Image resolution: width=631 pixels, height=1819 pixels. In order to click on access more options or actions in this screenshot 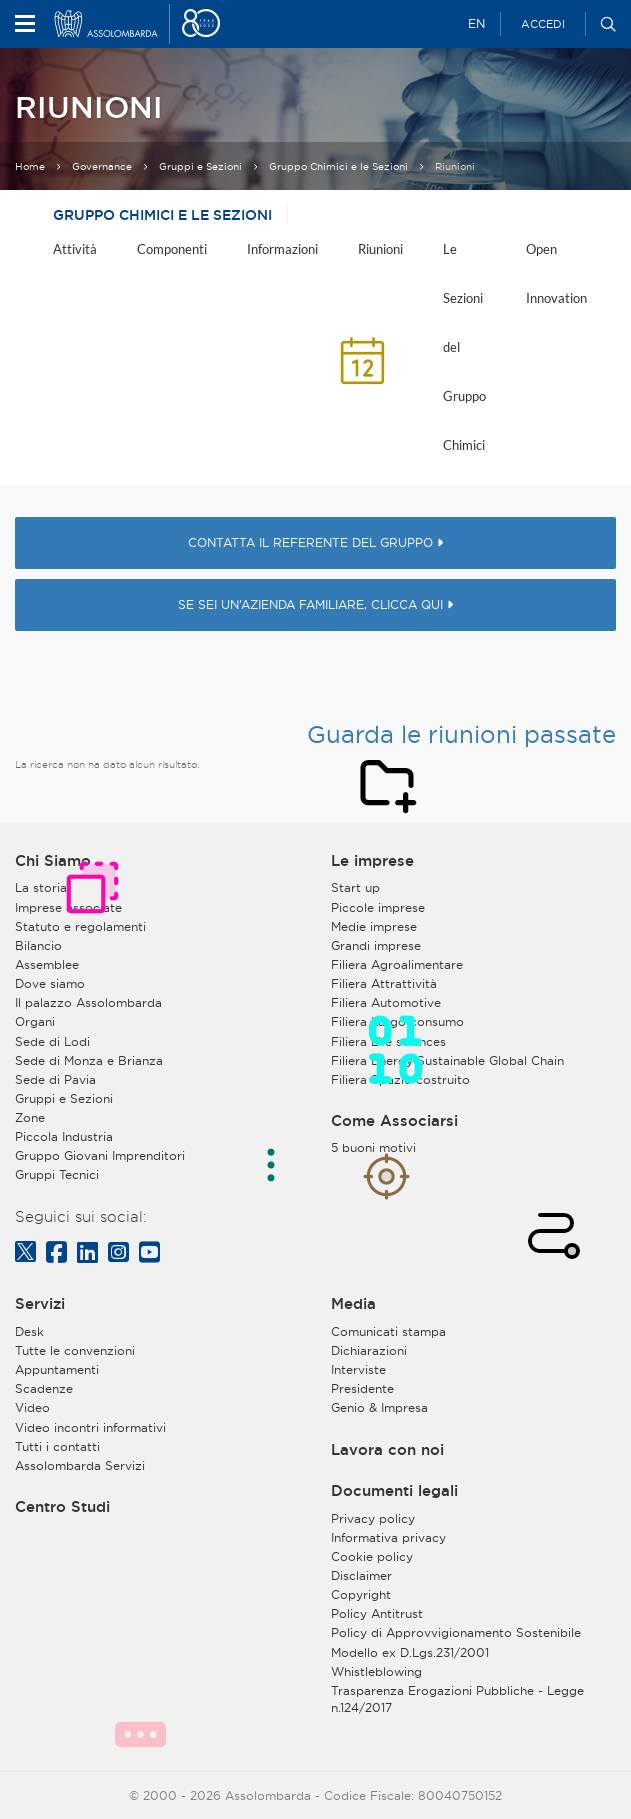, I will do `click(140, 1734)`.